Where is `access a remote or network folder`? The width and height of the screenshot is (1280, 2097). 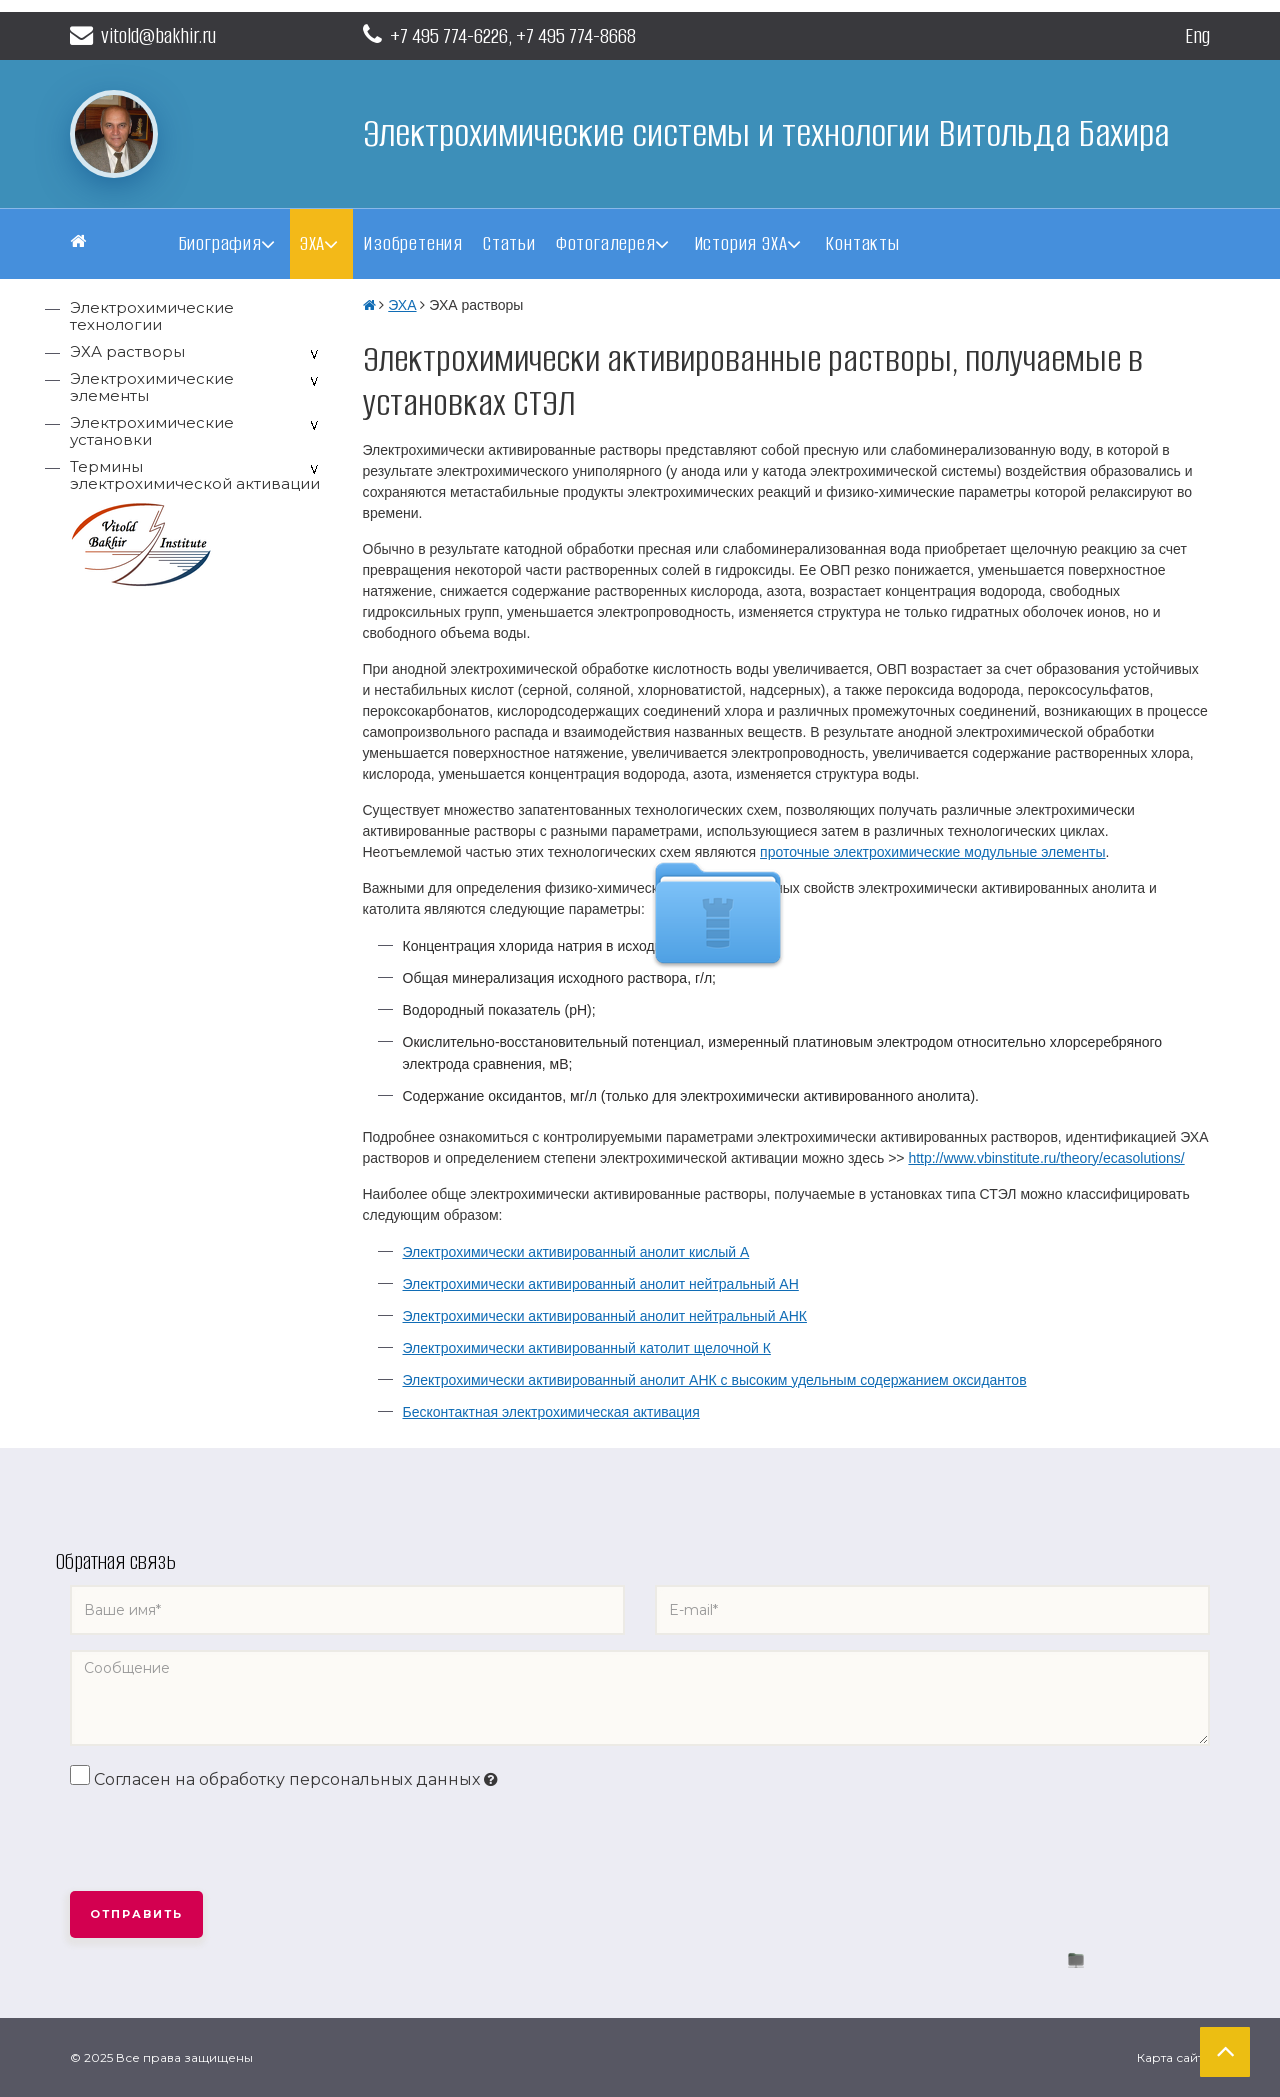 access a remote or network folder is located at coordinates (1076, 1960).